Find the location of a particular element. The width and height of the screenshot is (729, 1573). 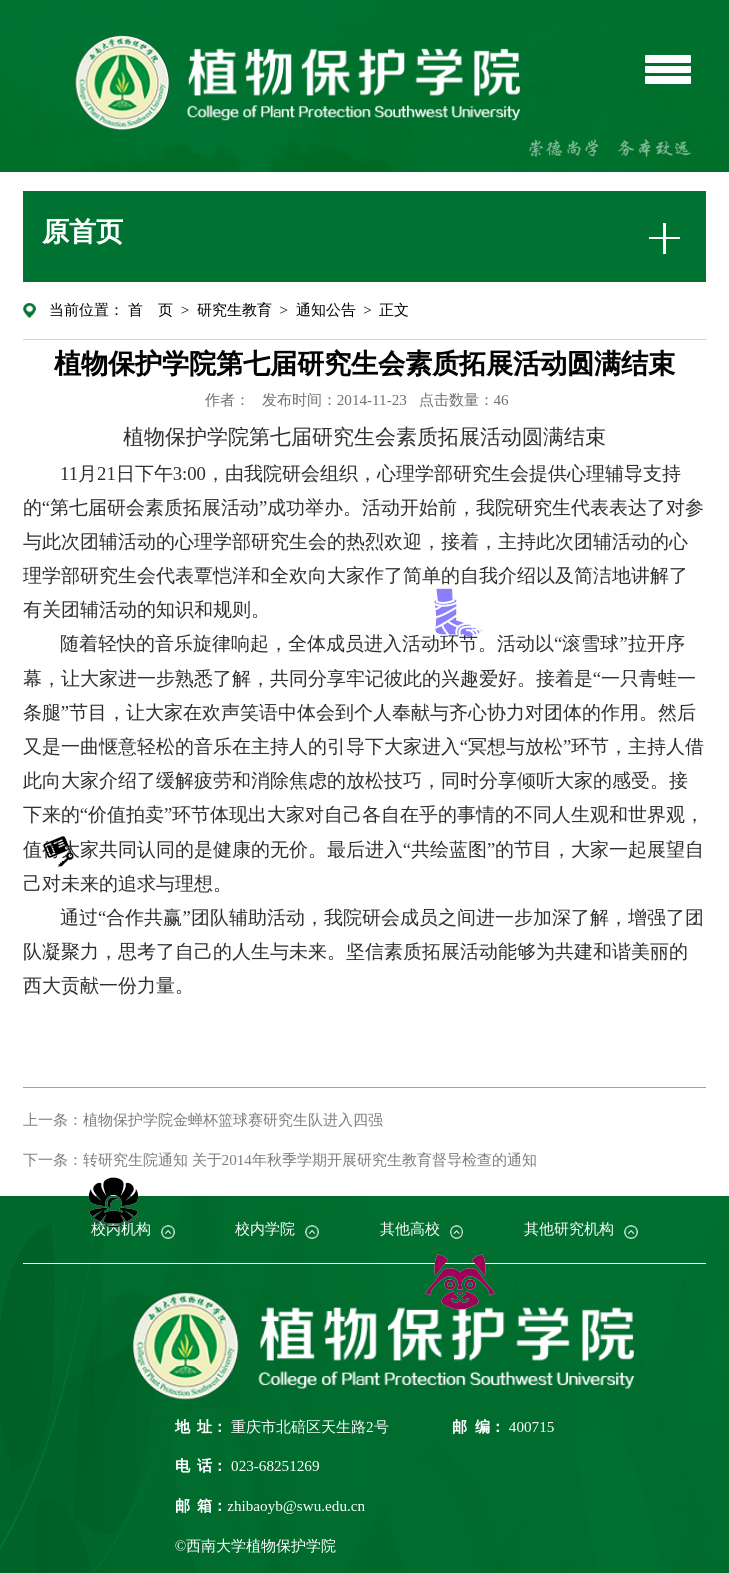

oyster shell with pearl icon is located at coordinates (113, 1202).